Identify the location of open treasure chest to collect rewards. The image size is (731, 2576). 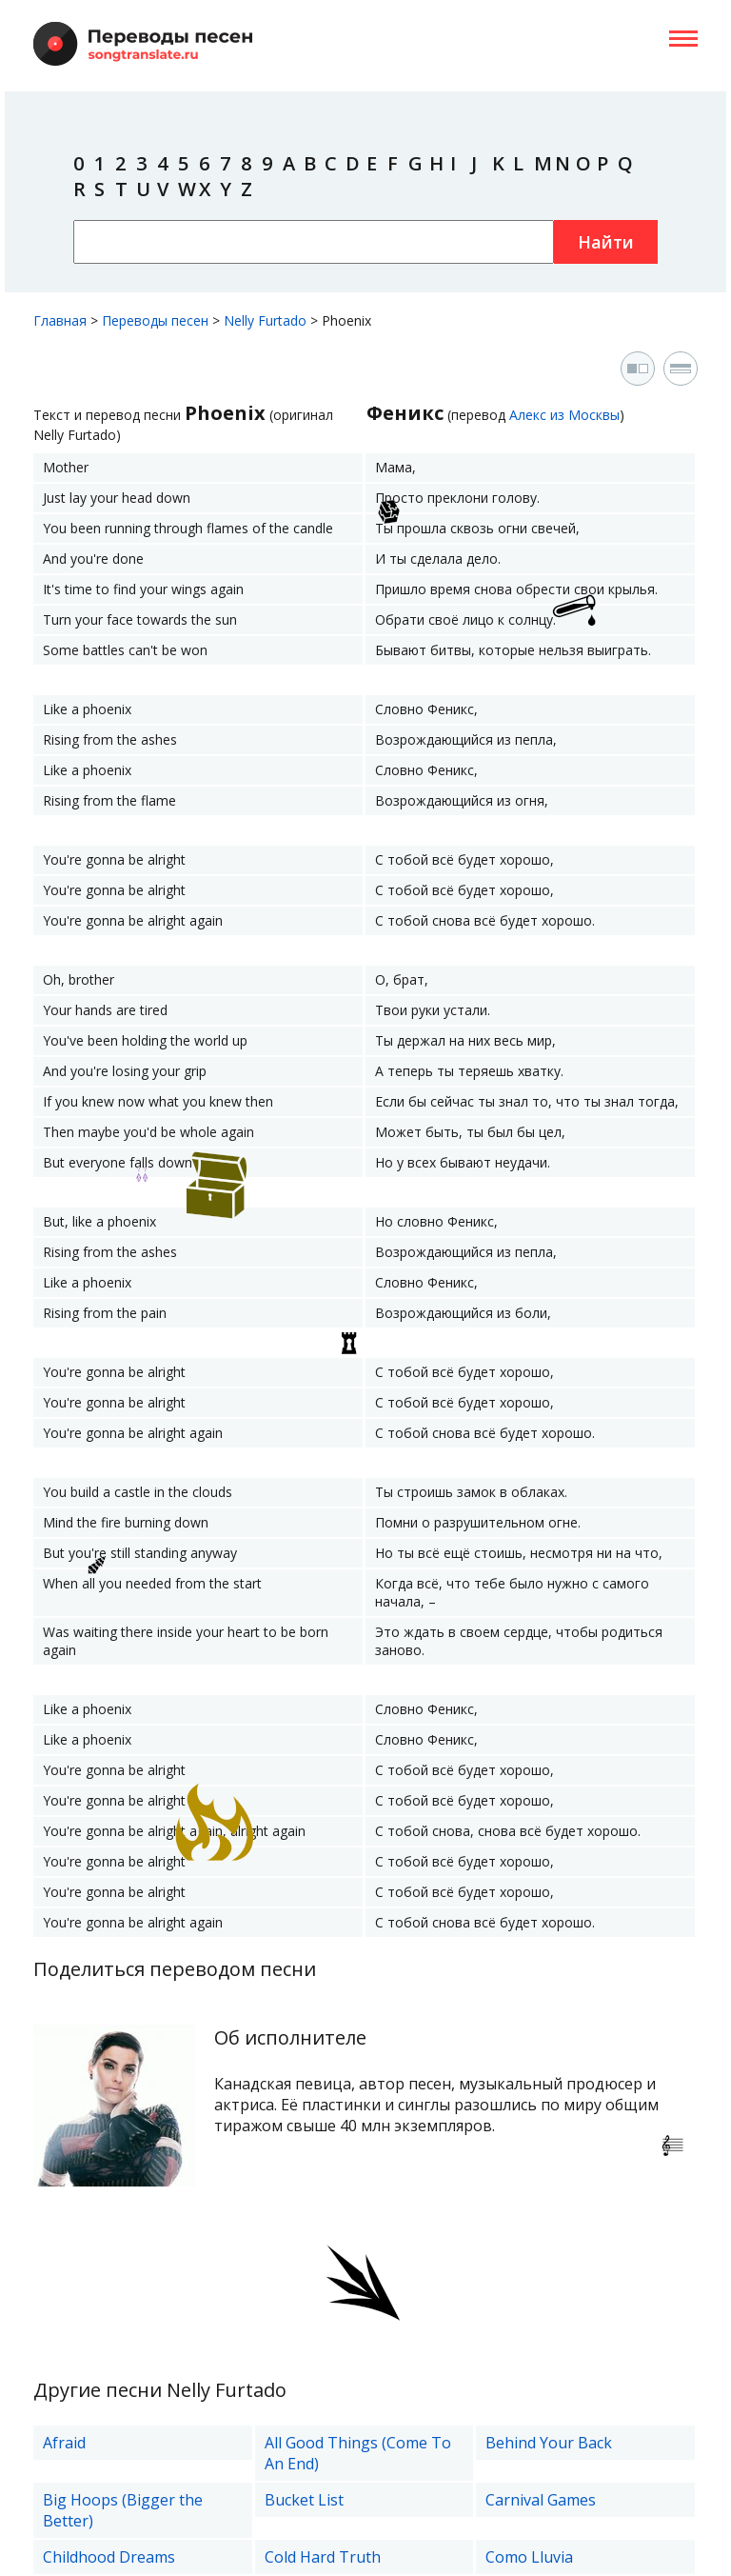
(216, 1185).